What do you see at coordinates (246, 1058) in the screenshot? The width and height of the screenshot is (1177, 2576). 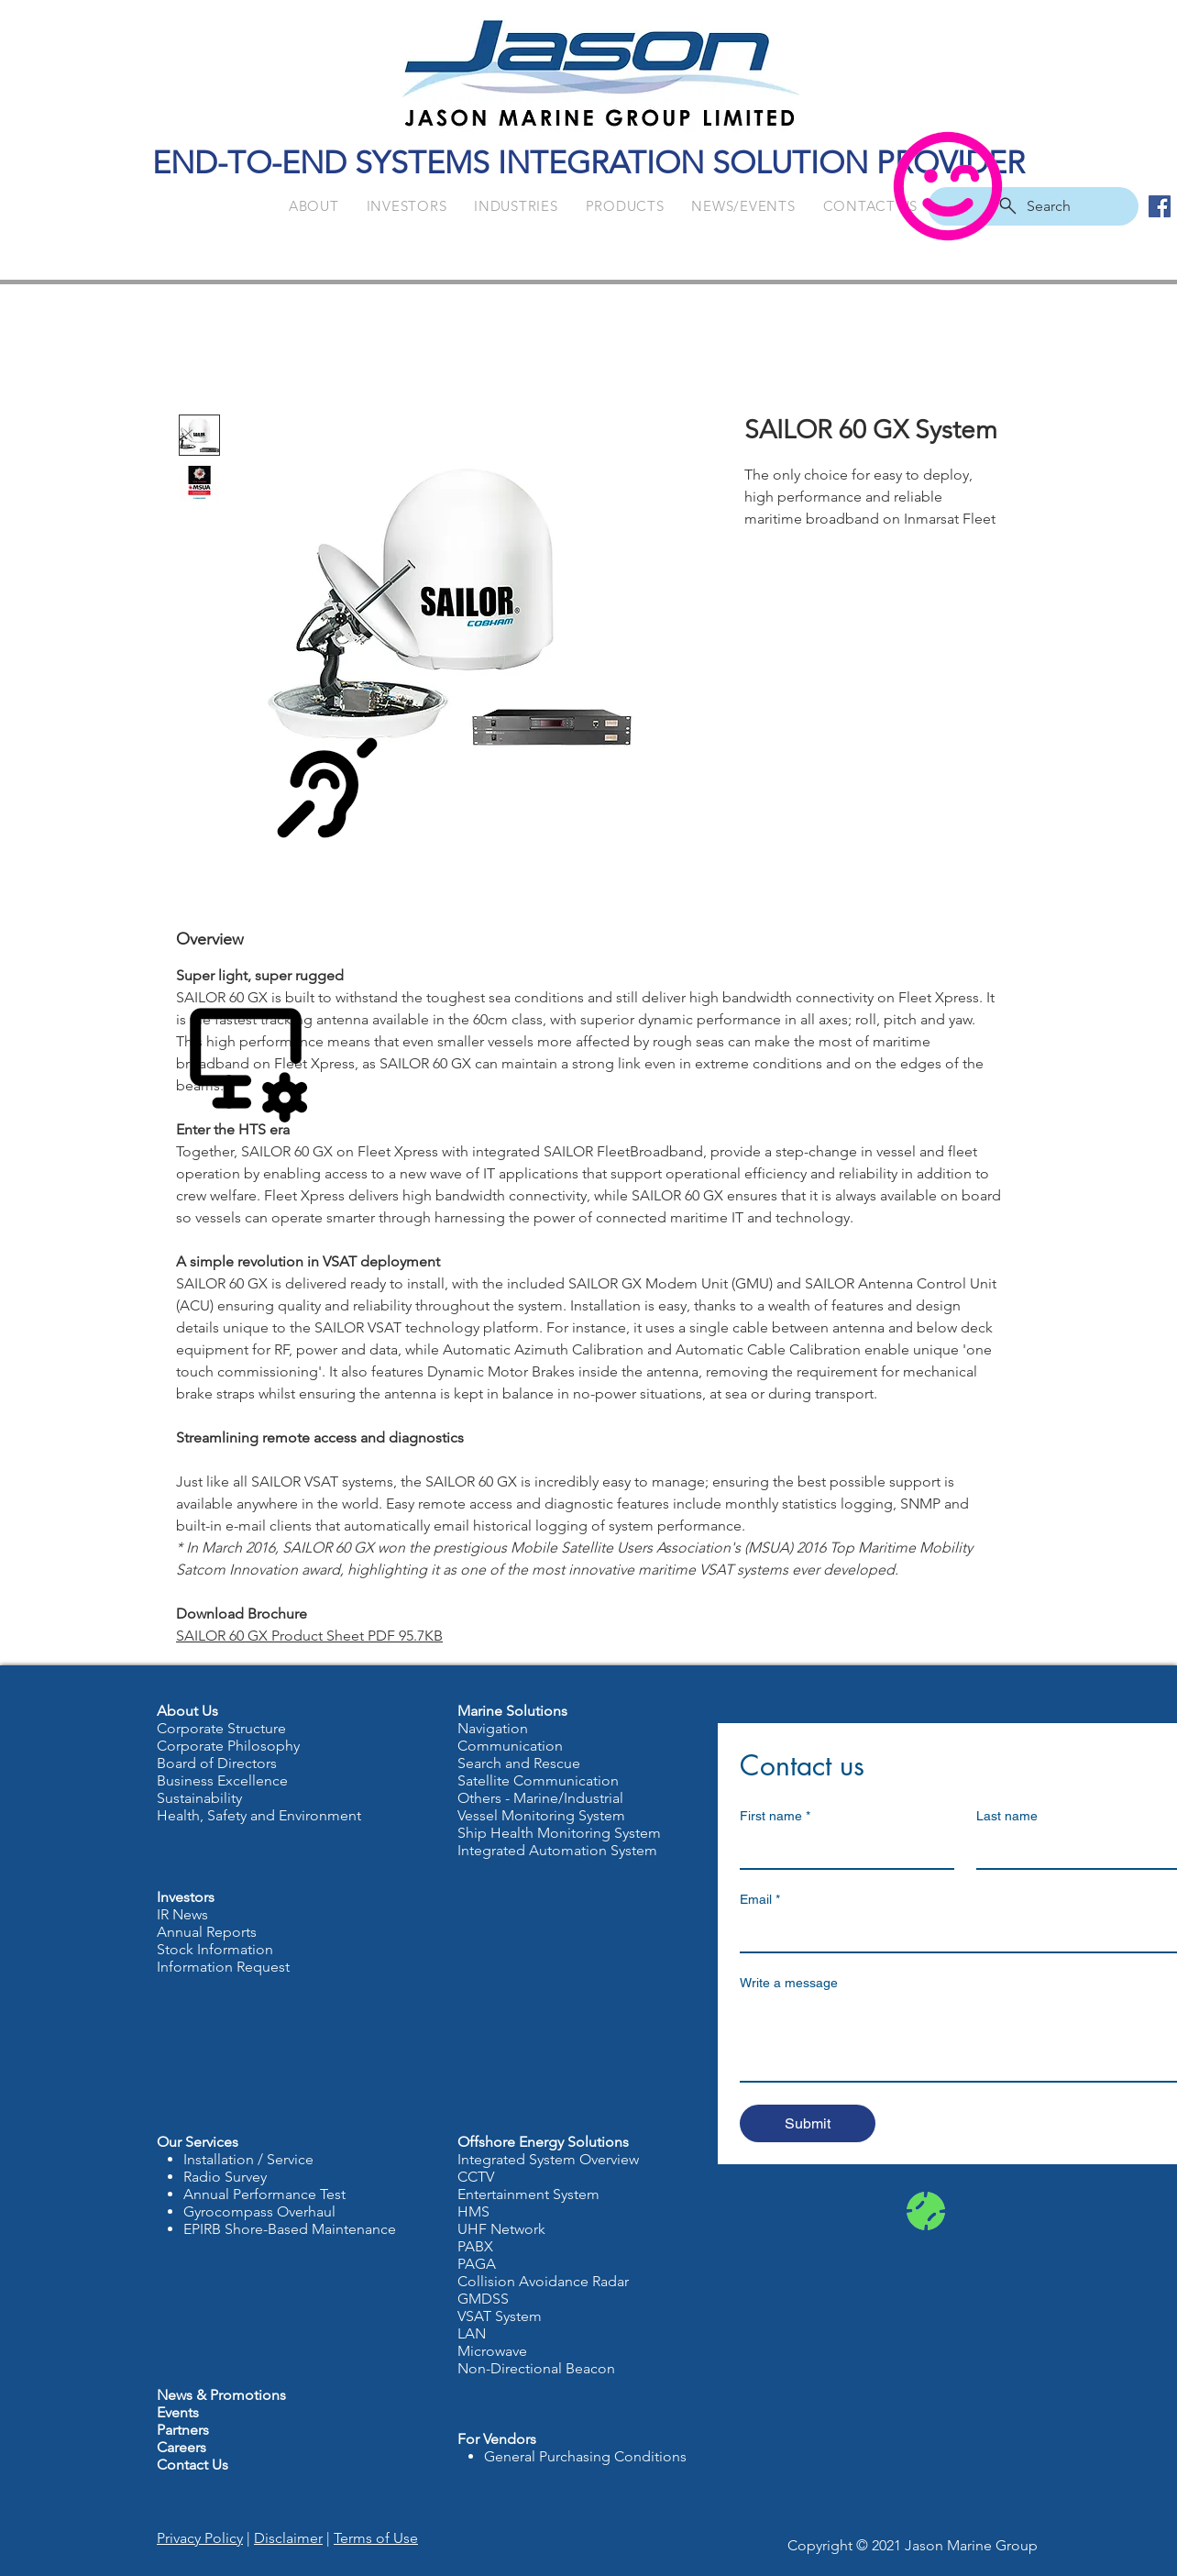 I see `access desktop display settings` at bounding box center [246, 1058].